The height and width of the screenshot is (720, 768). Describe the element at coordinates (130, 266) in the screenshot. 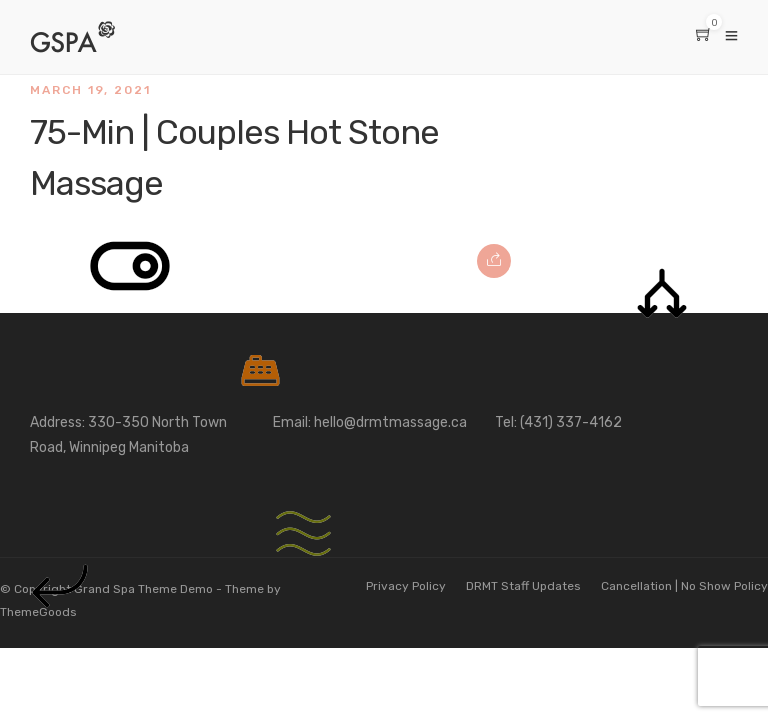

I see `toggle switch in the on position` at that location.